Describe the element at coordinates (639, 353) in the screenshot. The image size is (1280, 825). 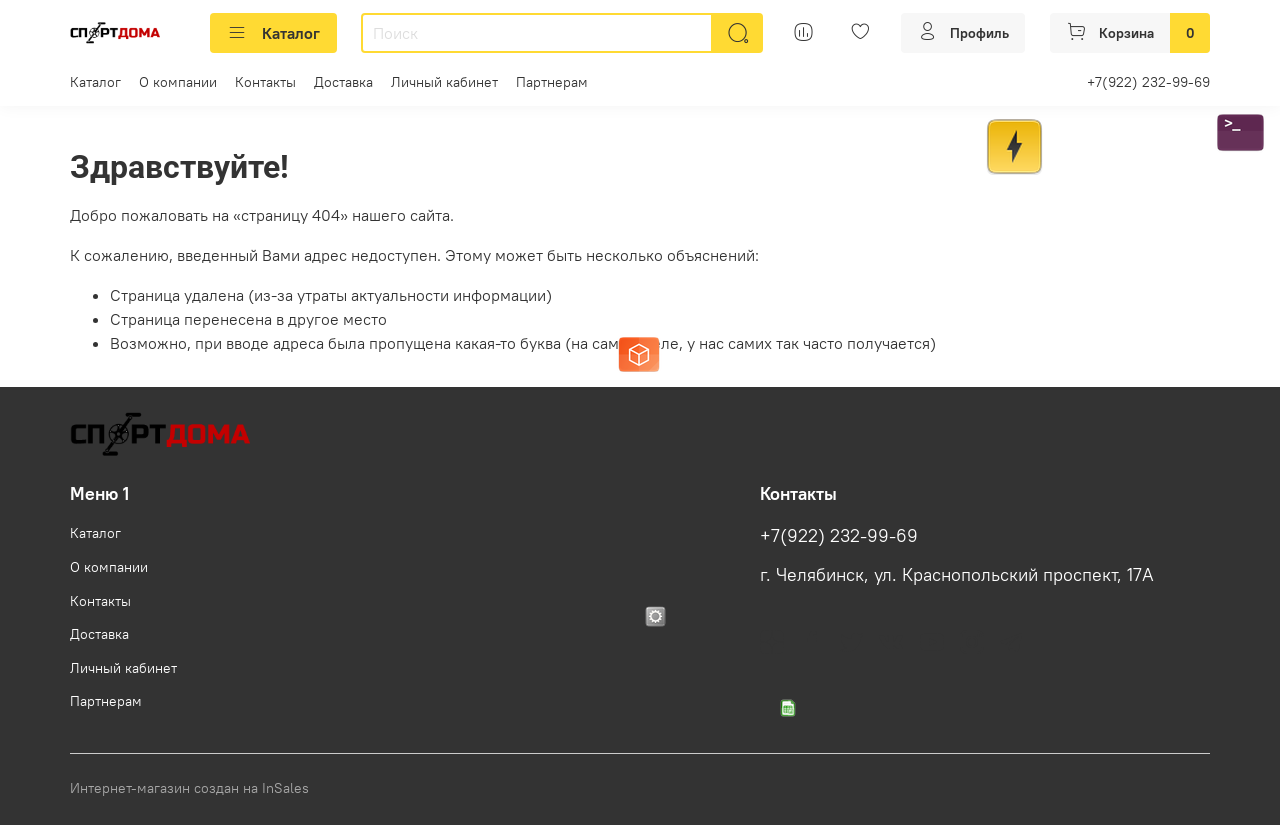
I see `open a 3D model file` at that location.